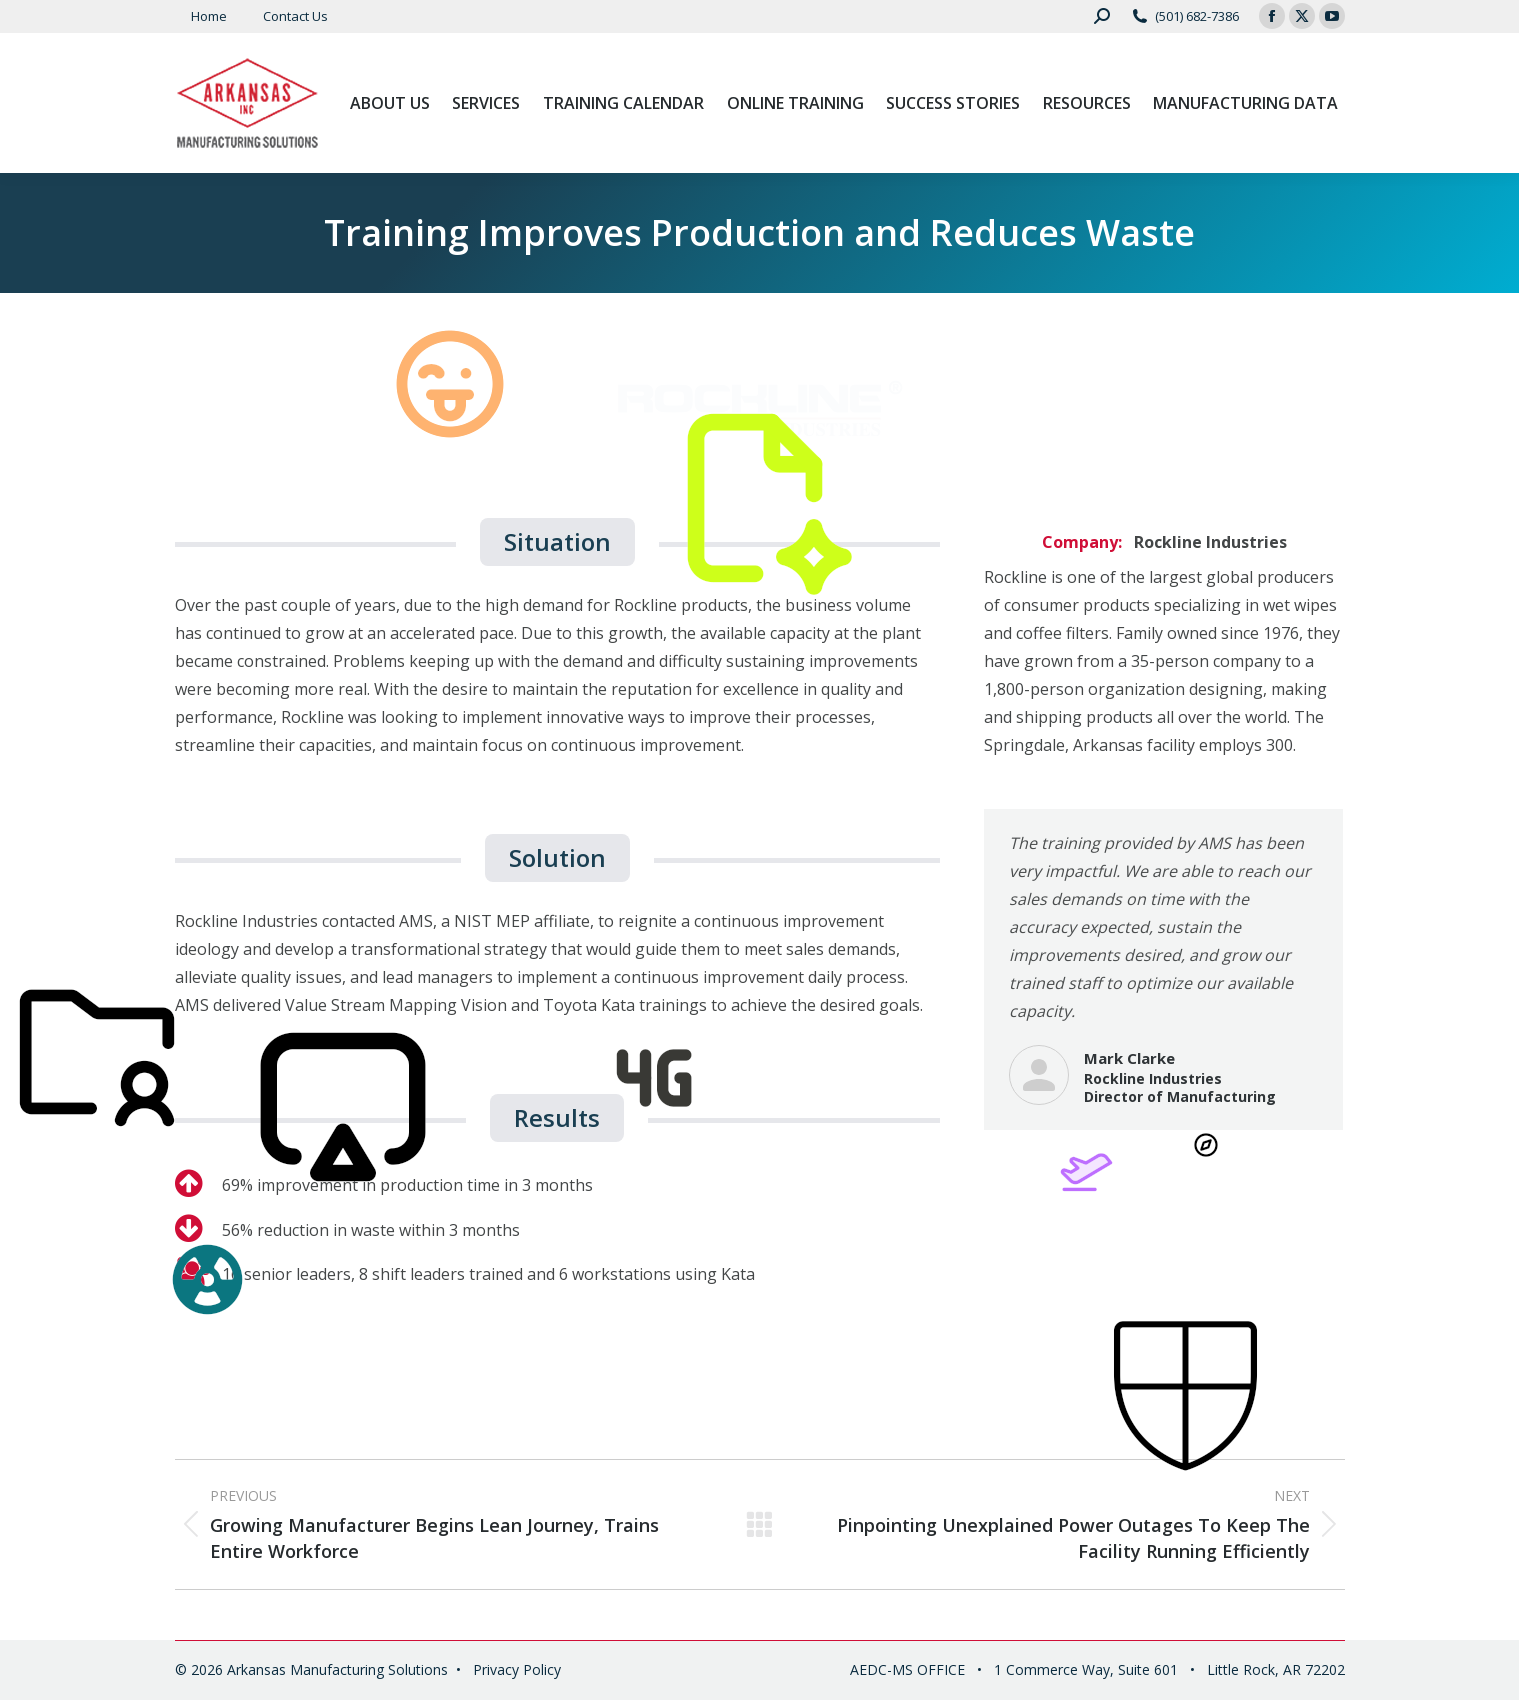 The image size is (1519, 1700). What do you see at coordinates (343, 1107) in the screenshot?
I see `start a shareplay session` at bounding box center [343, 1107].